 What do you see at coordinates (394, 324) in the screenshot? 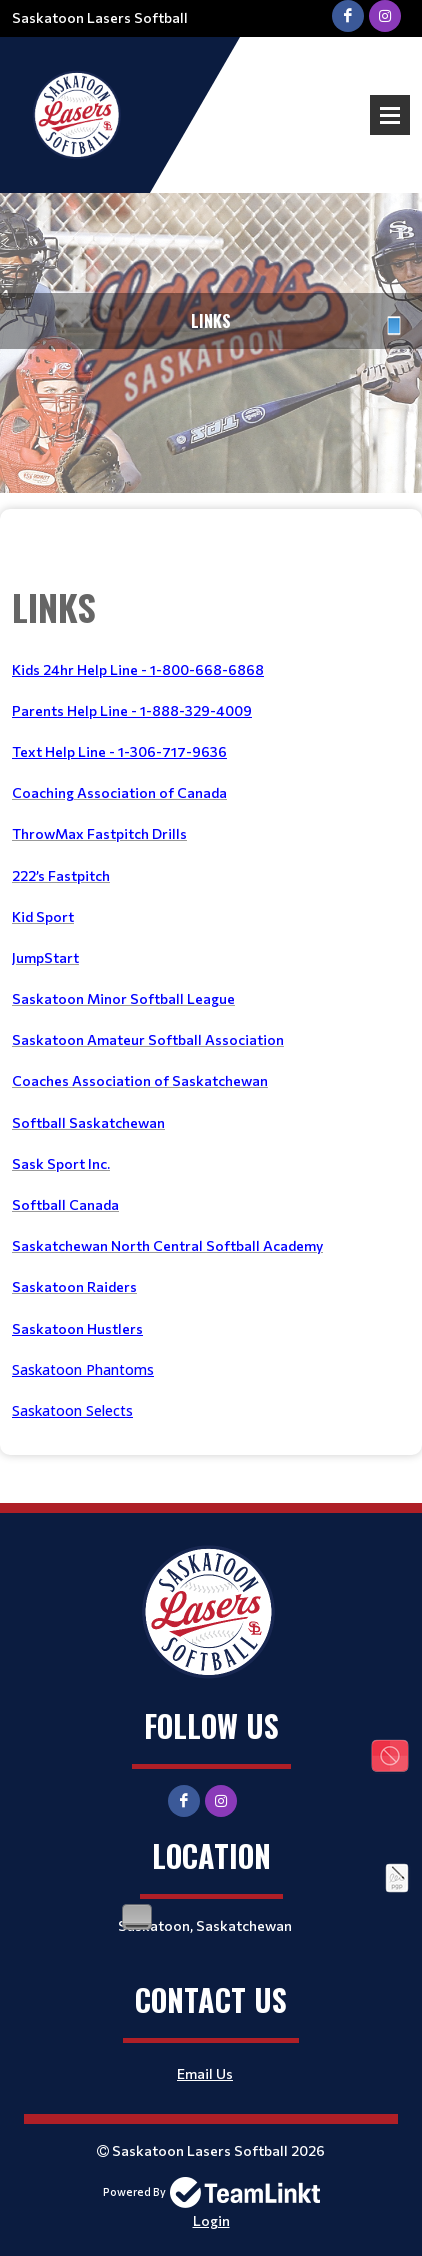
I see `iPad mini 3 device connected via wifi` at bounding box center [394, 324].